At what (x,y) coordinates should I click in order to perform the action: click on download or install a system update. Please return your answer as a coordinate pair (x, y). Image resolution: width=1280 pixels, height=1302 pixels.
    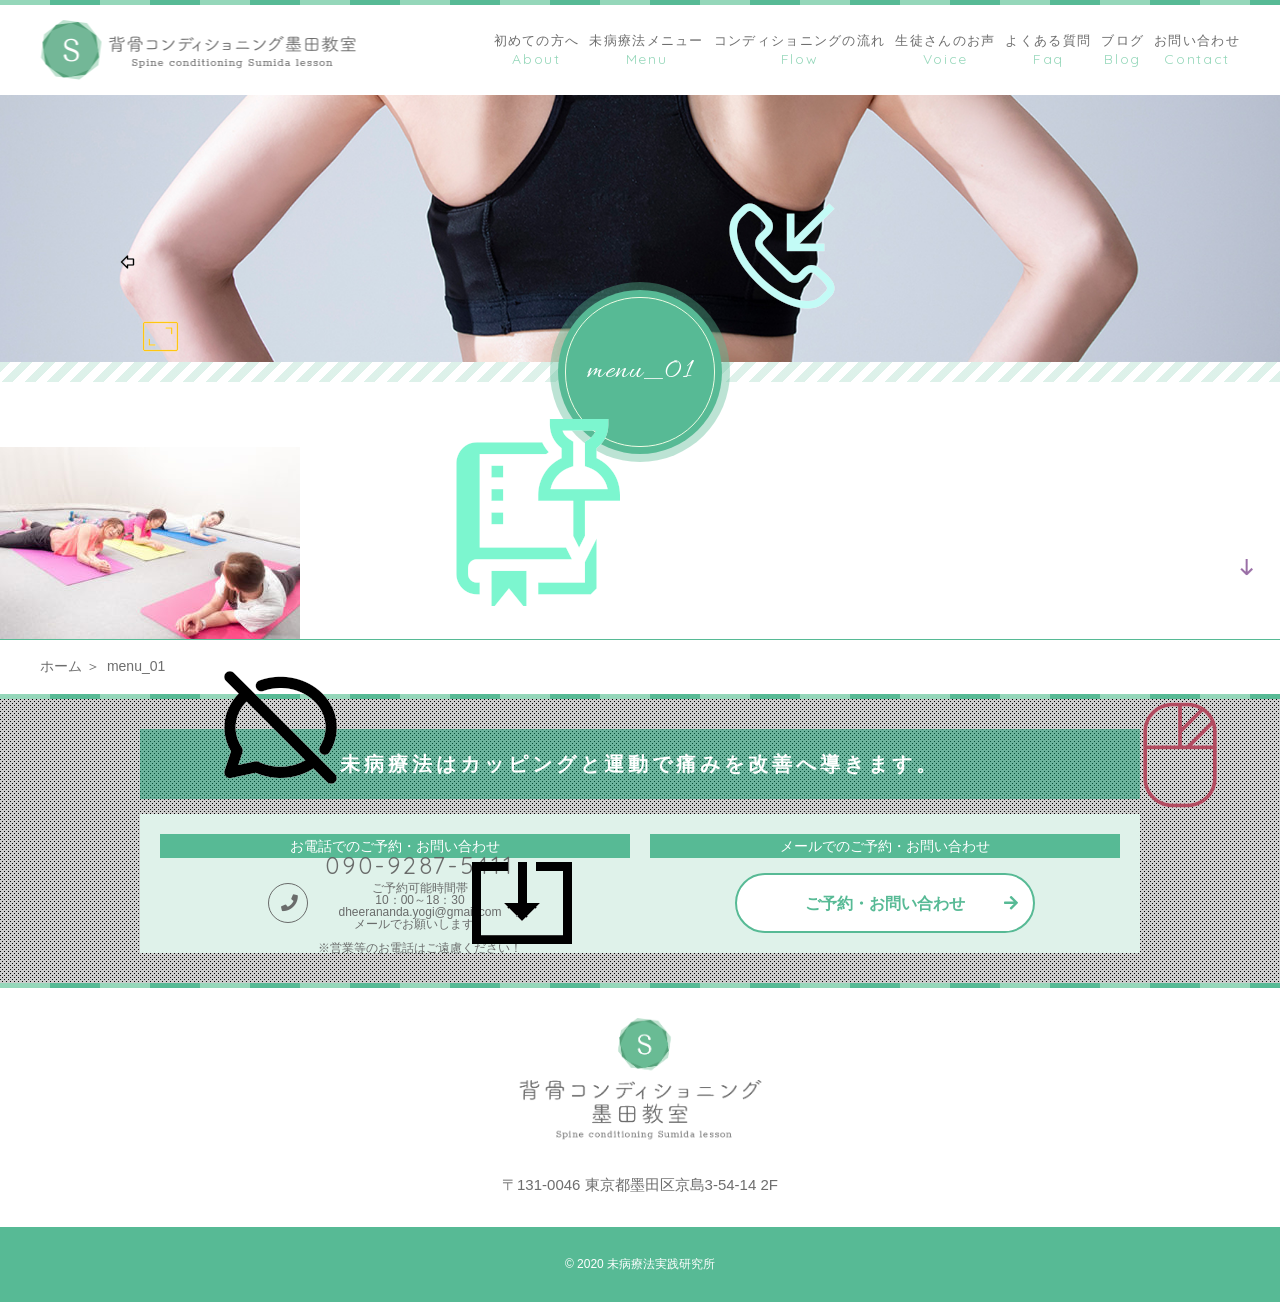
    Looking at the image, I should click on (522, 903).